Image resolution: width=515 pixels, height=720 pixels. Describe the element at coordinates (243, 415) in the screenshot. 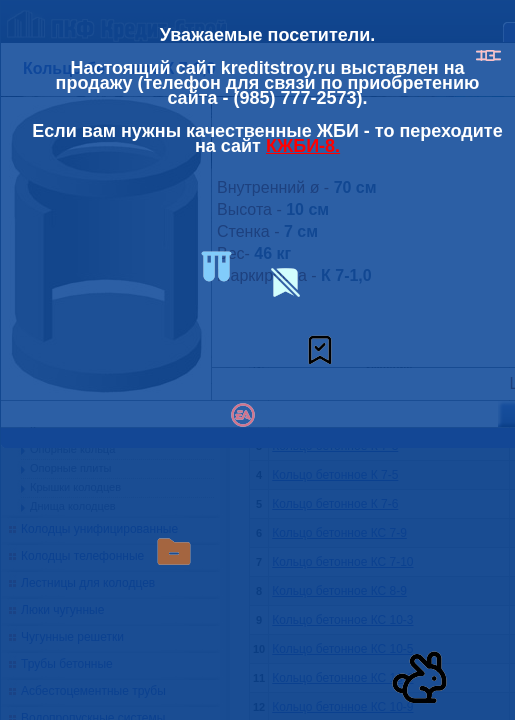

I see `Electronic Arts (EA) brand logo` at that location.